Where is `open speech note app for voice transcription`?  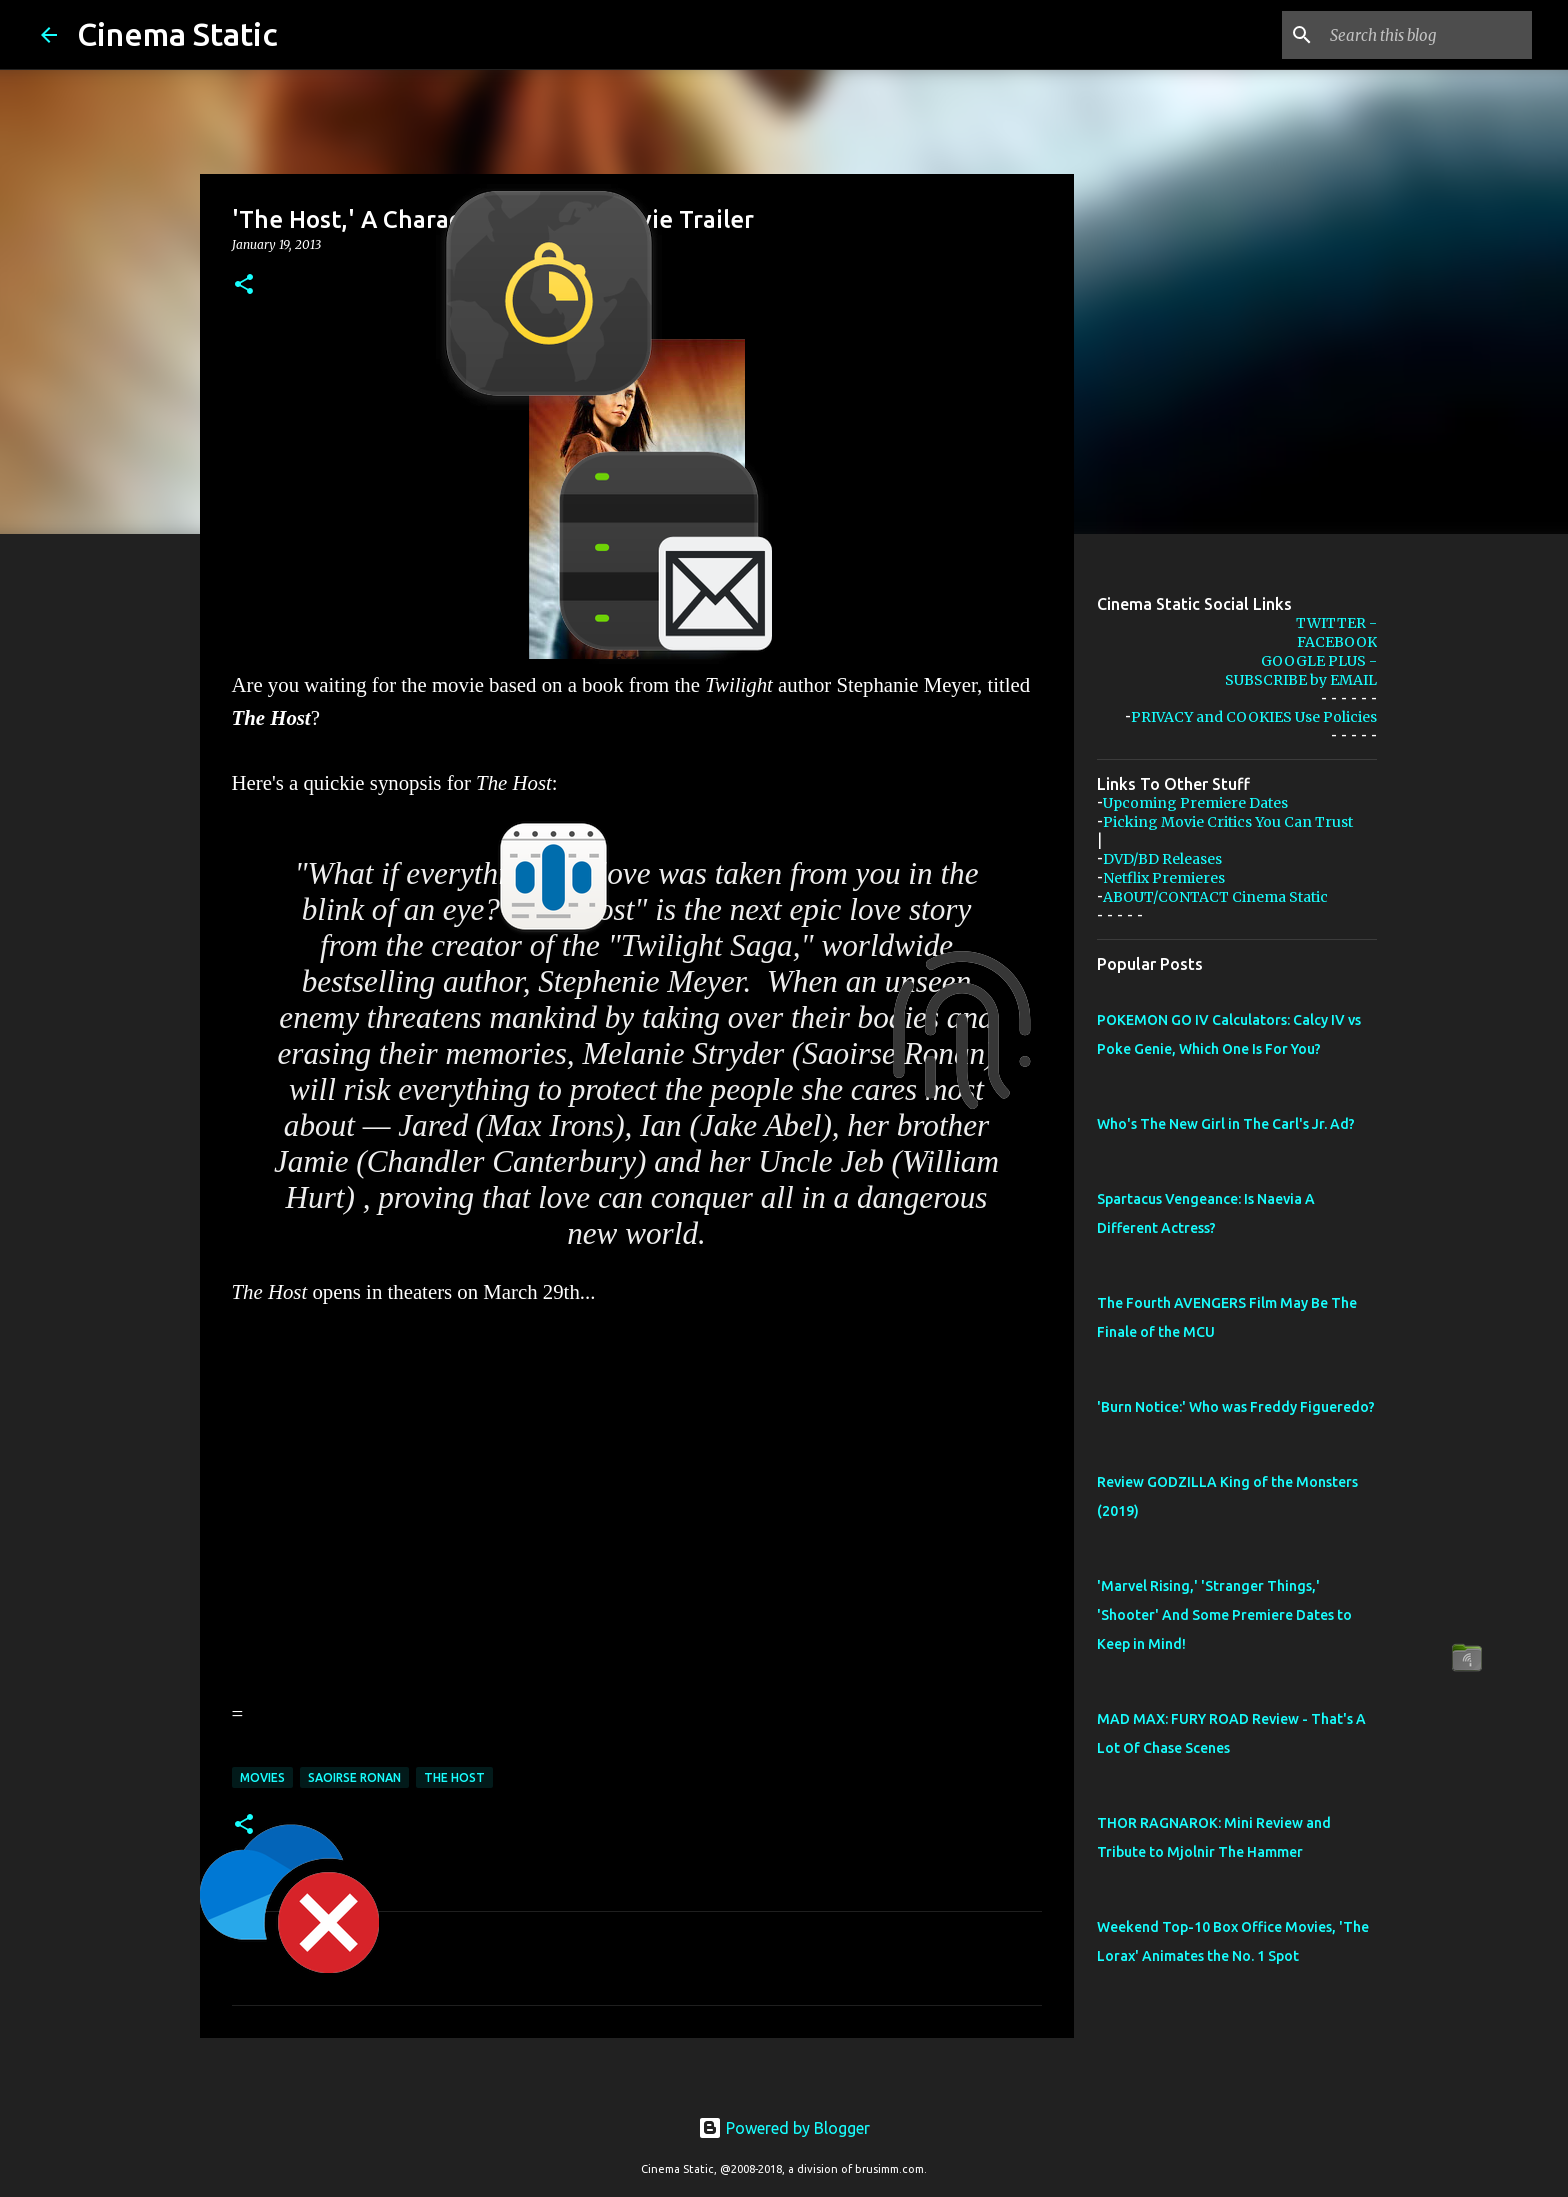
open speech note app for voice transcription is located at coordinates (553, 876).